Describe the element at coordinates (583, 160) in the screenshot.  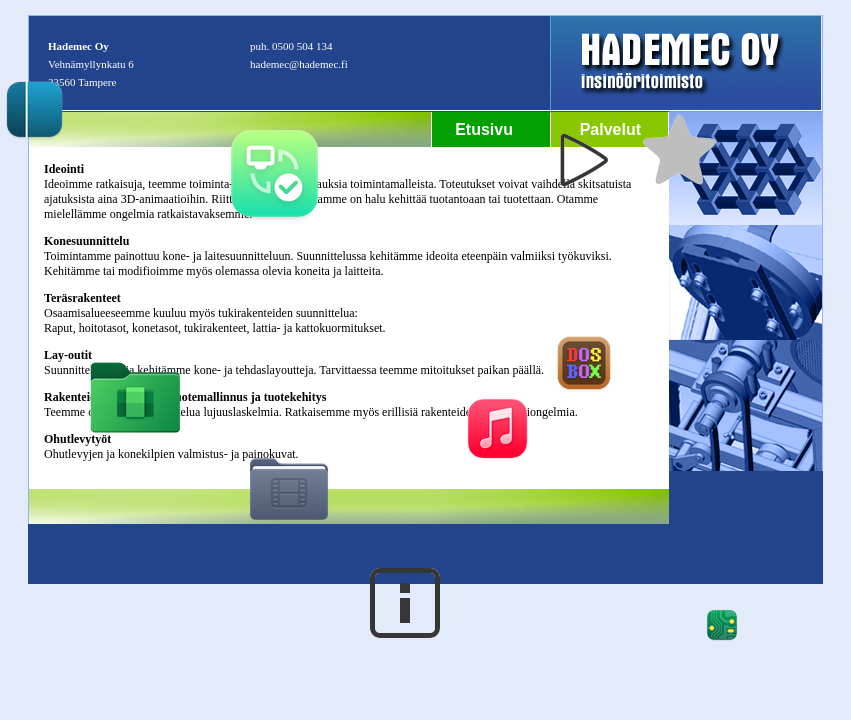
I see `play media content` at that location.